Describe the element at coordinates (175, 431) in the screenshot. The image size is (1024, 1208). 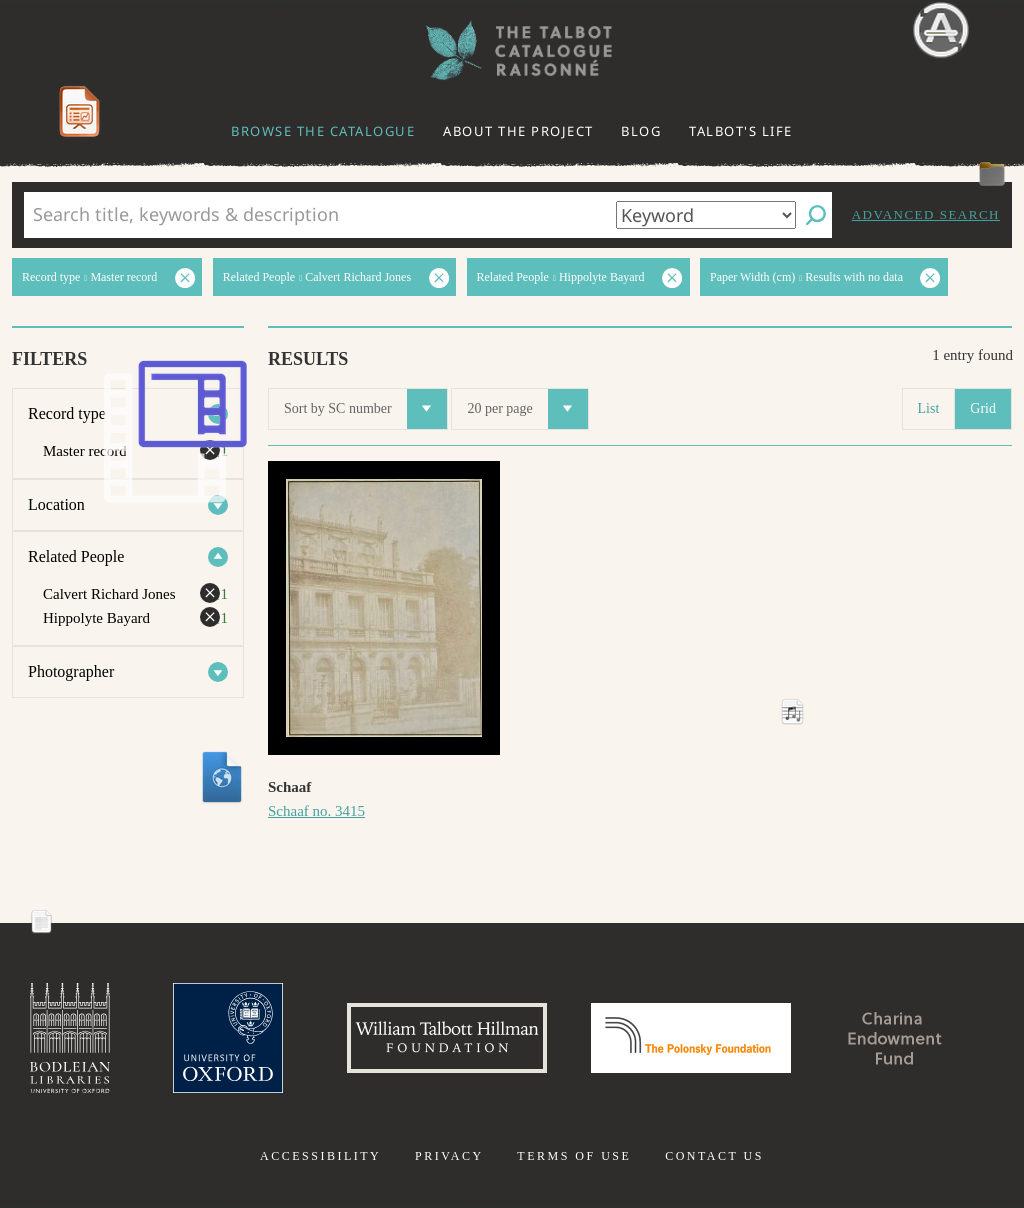
I see `filter media library content` at that location.